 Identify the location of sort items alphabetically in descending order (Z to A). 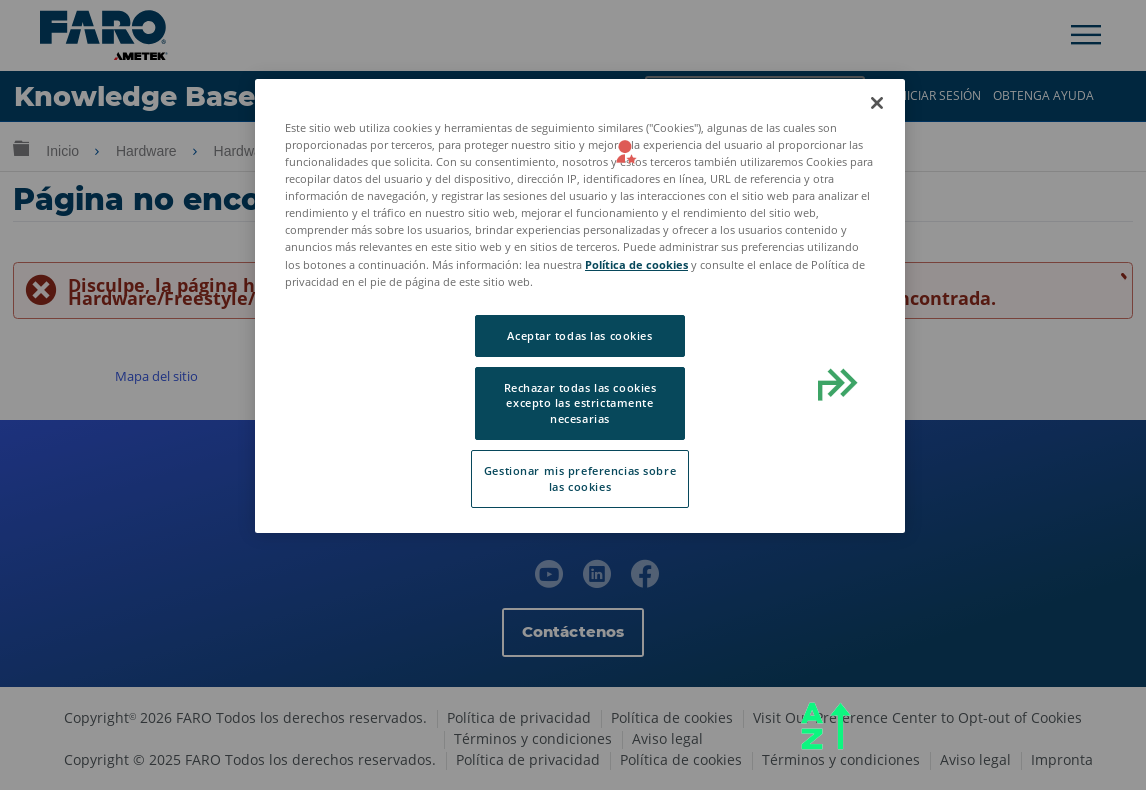
(825, 726).